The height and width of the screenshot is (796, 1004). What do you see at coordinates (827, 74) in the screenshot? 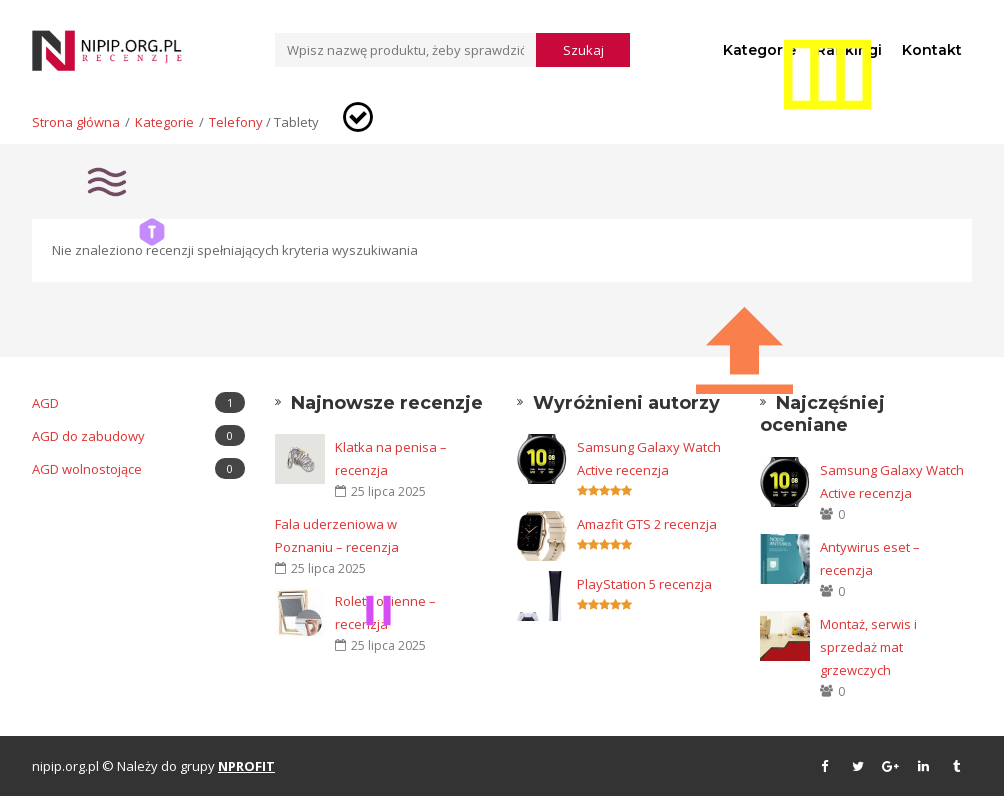
I see `switch to column view layout` at bounding box center [827, 74].